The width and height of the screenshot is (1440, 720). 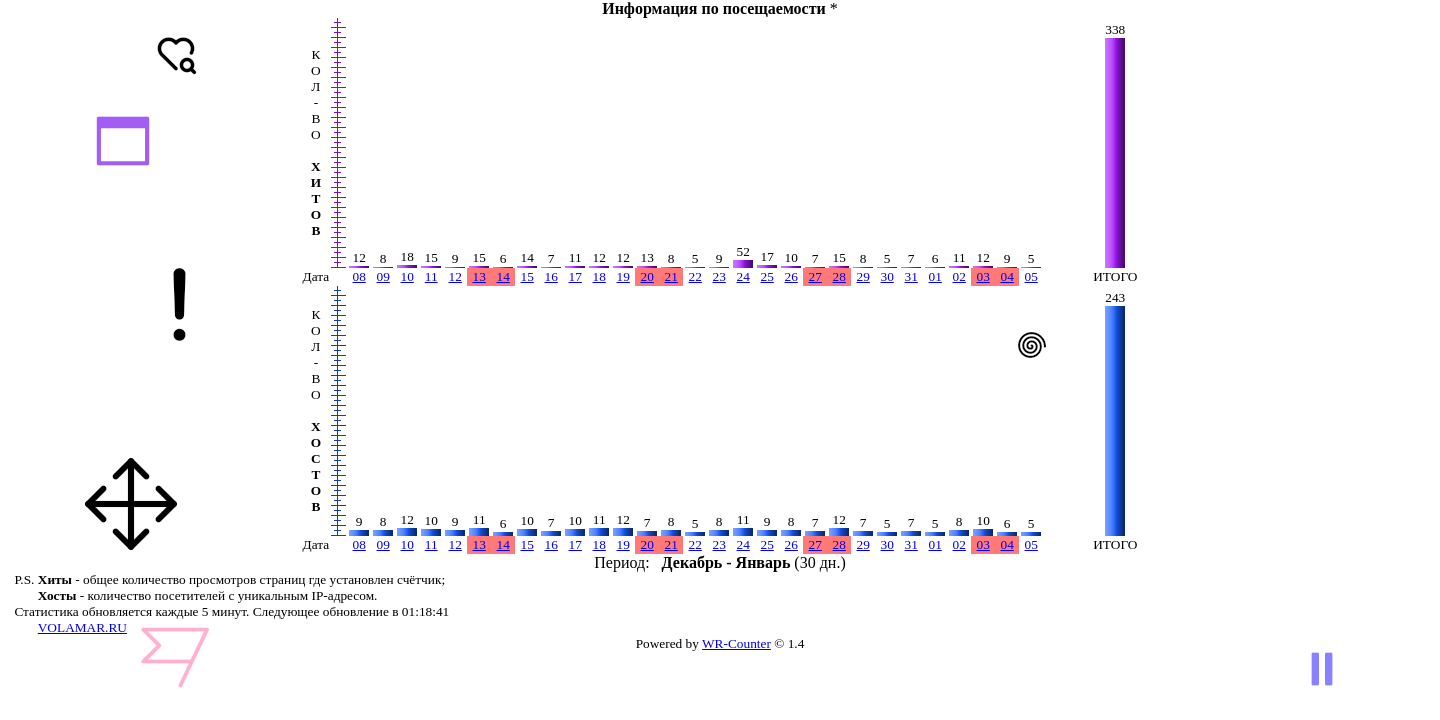 I want to click on indicates a warning or important notice, so click(x=179, y=304).